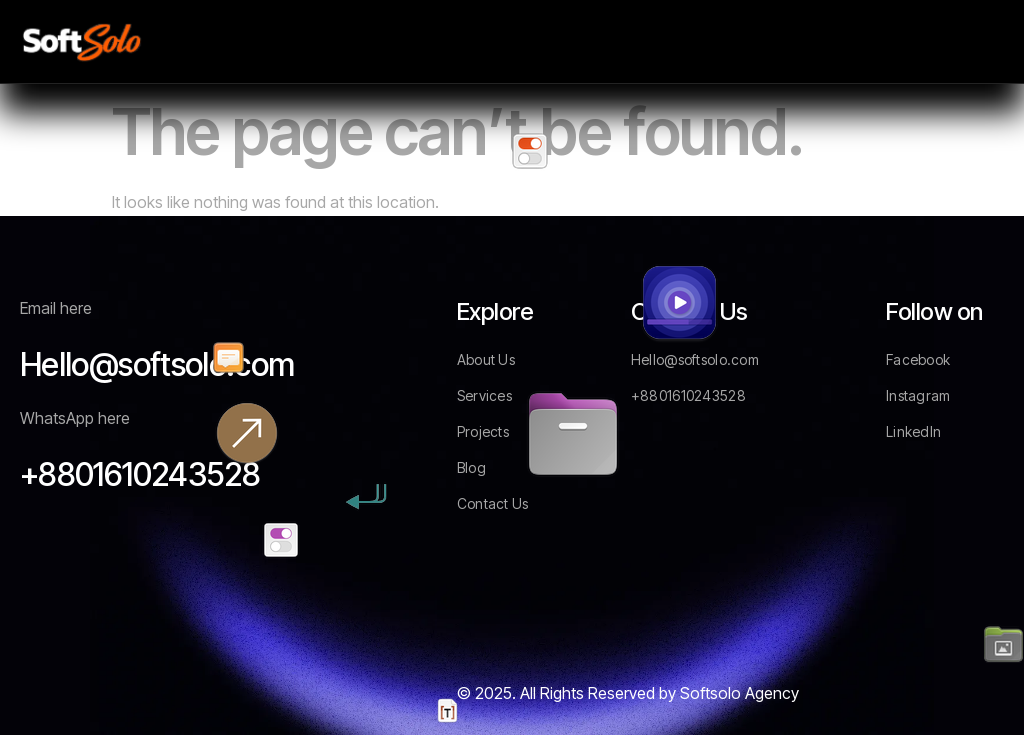 This screenshot has height=735, width=1024. I want to click on open system settings, so click(530, 151).